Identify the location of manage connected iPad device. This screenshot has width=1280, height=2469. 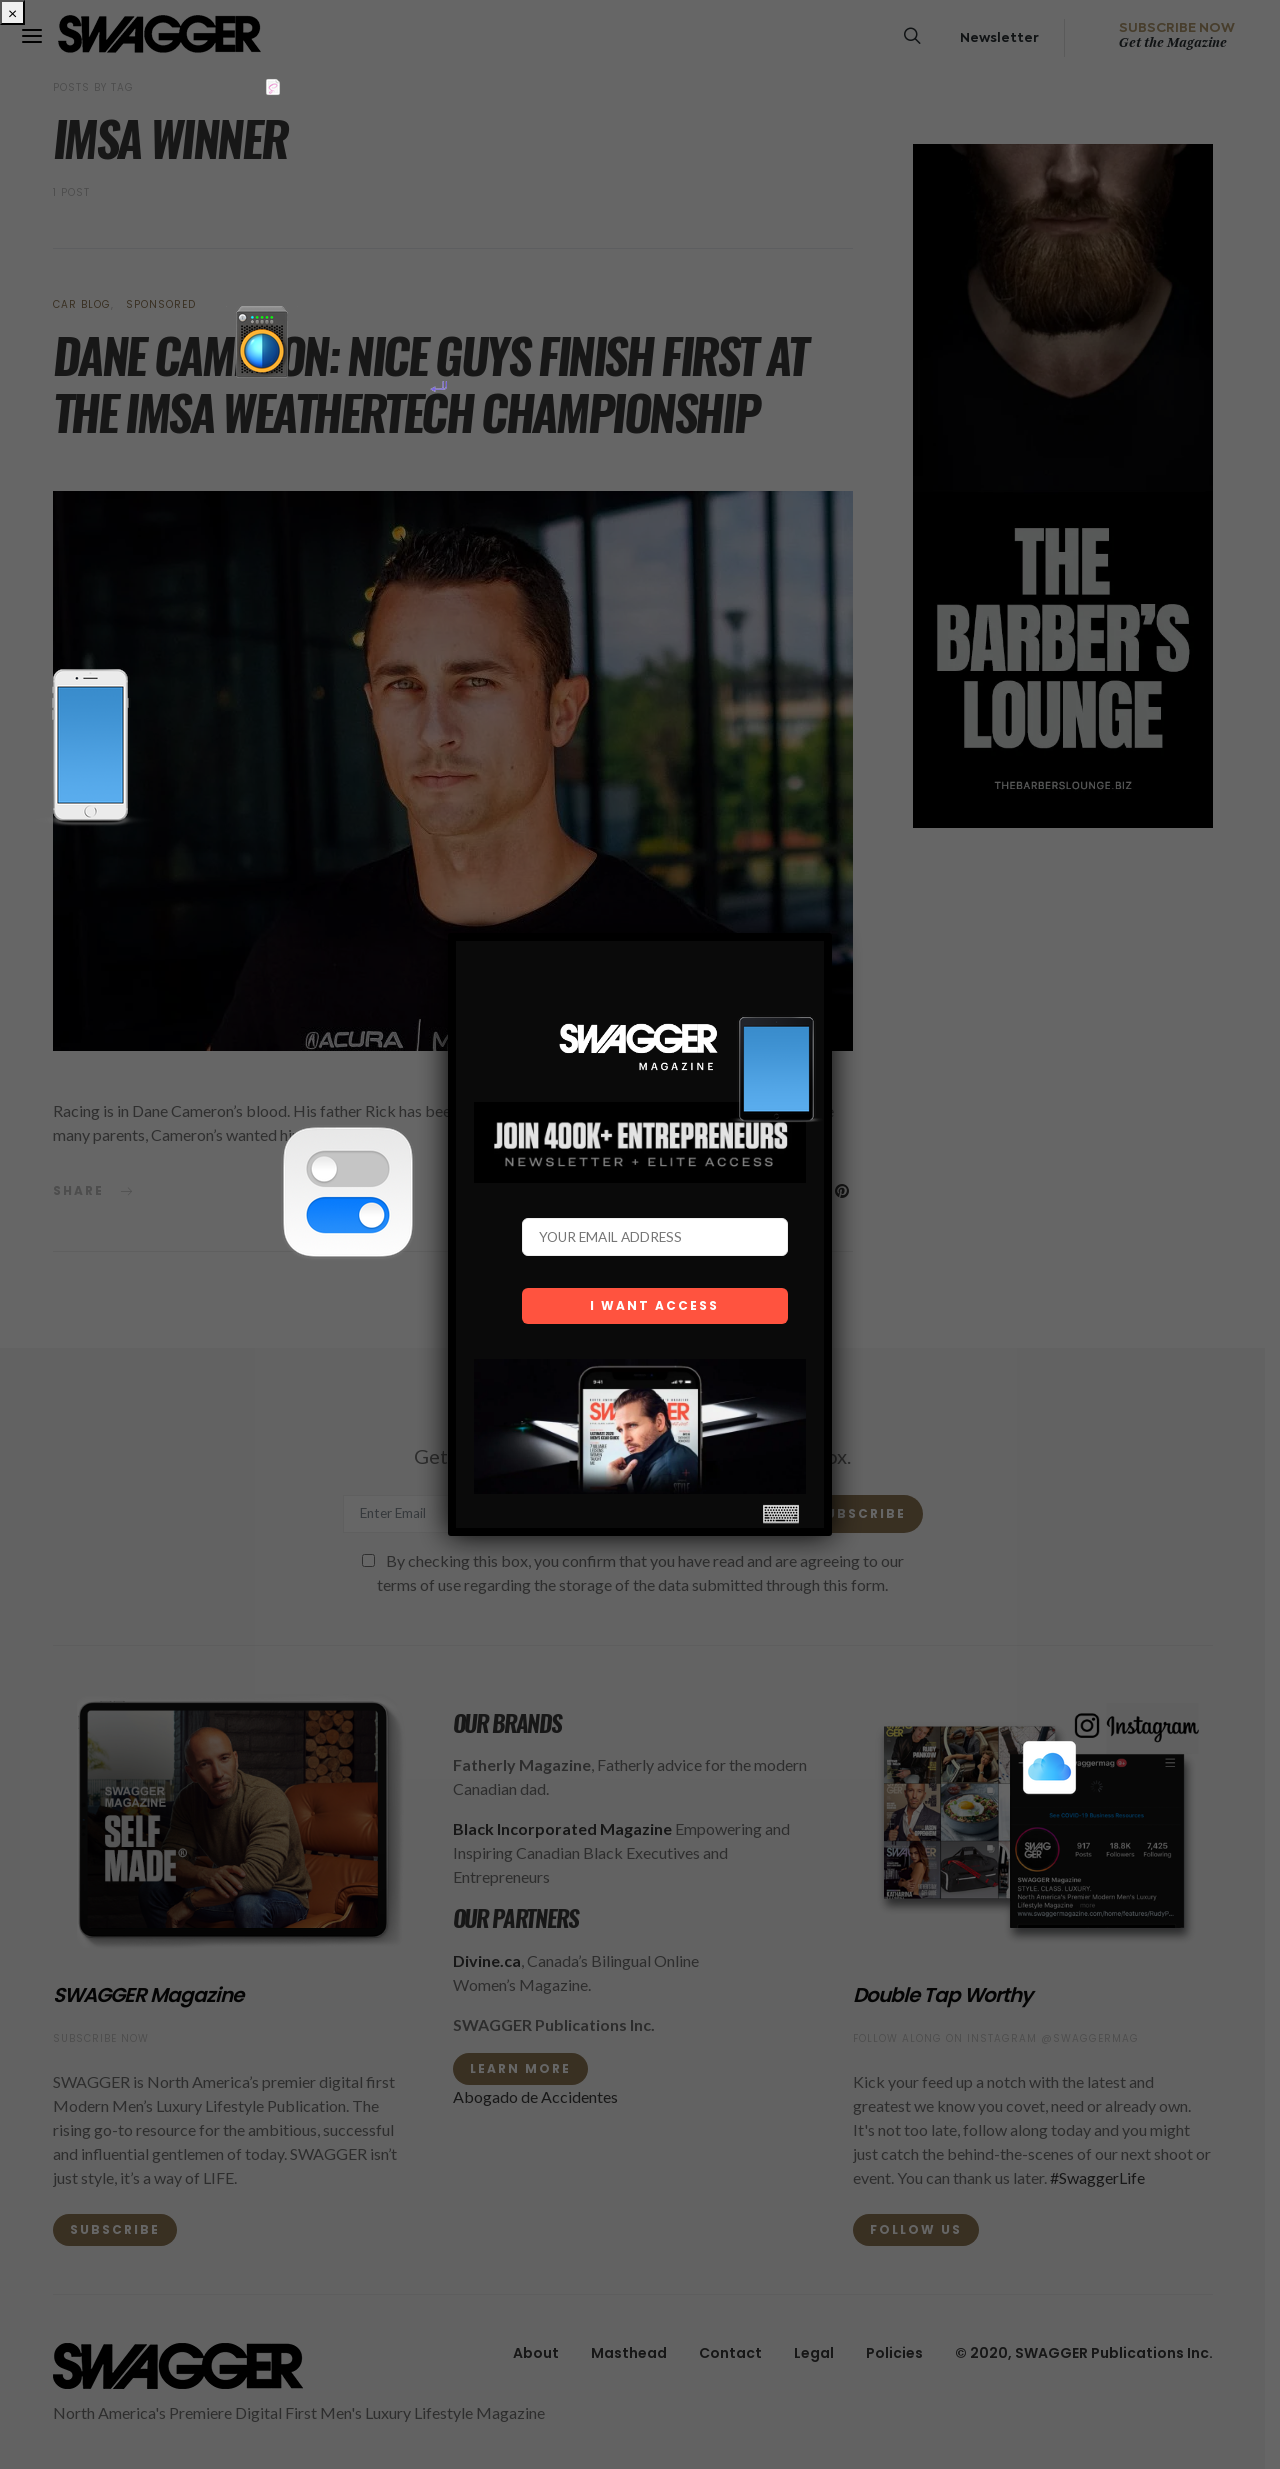
(776, 1068).